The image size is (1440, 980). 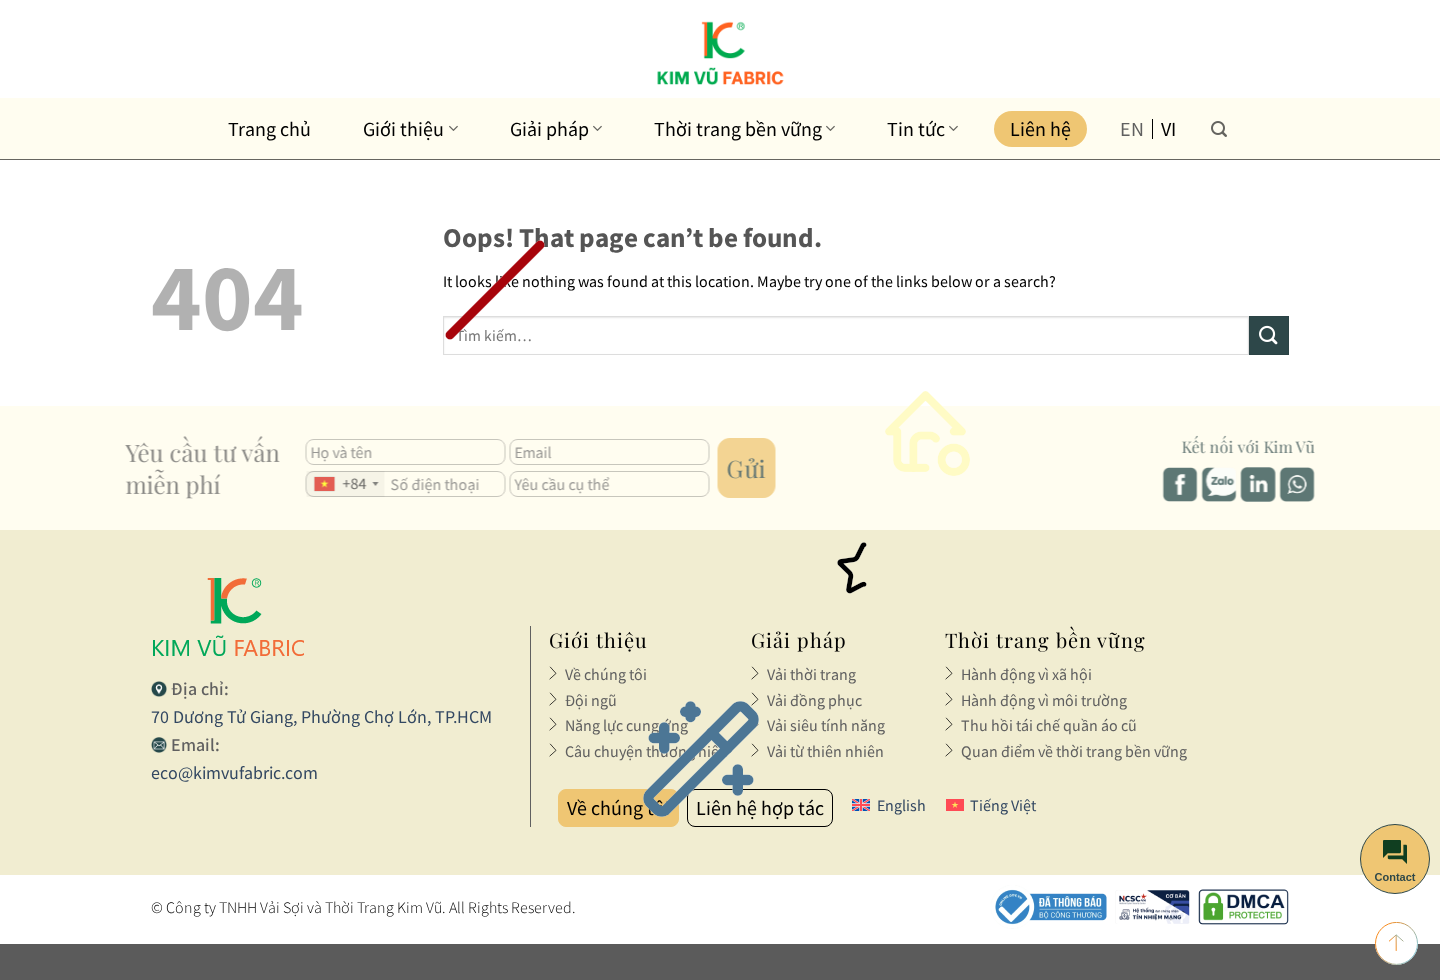 I want to click on indicates a partial or half-star rating, so click(x=864, y=569).